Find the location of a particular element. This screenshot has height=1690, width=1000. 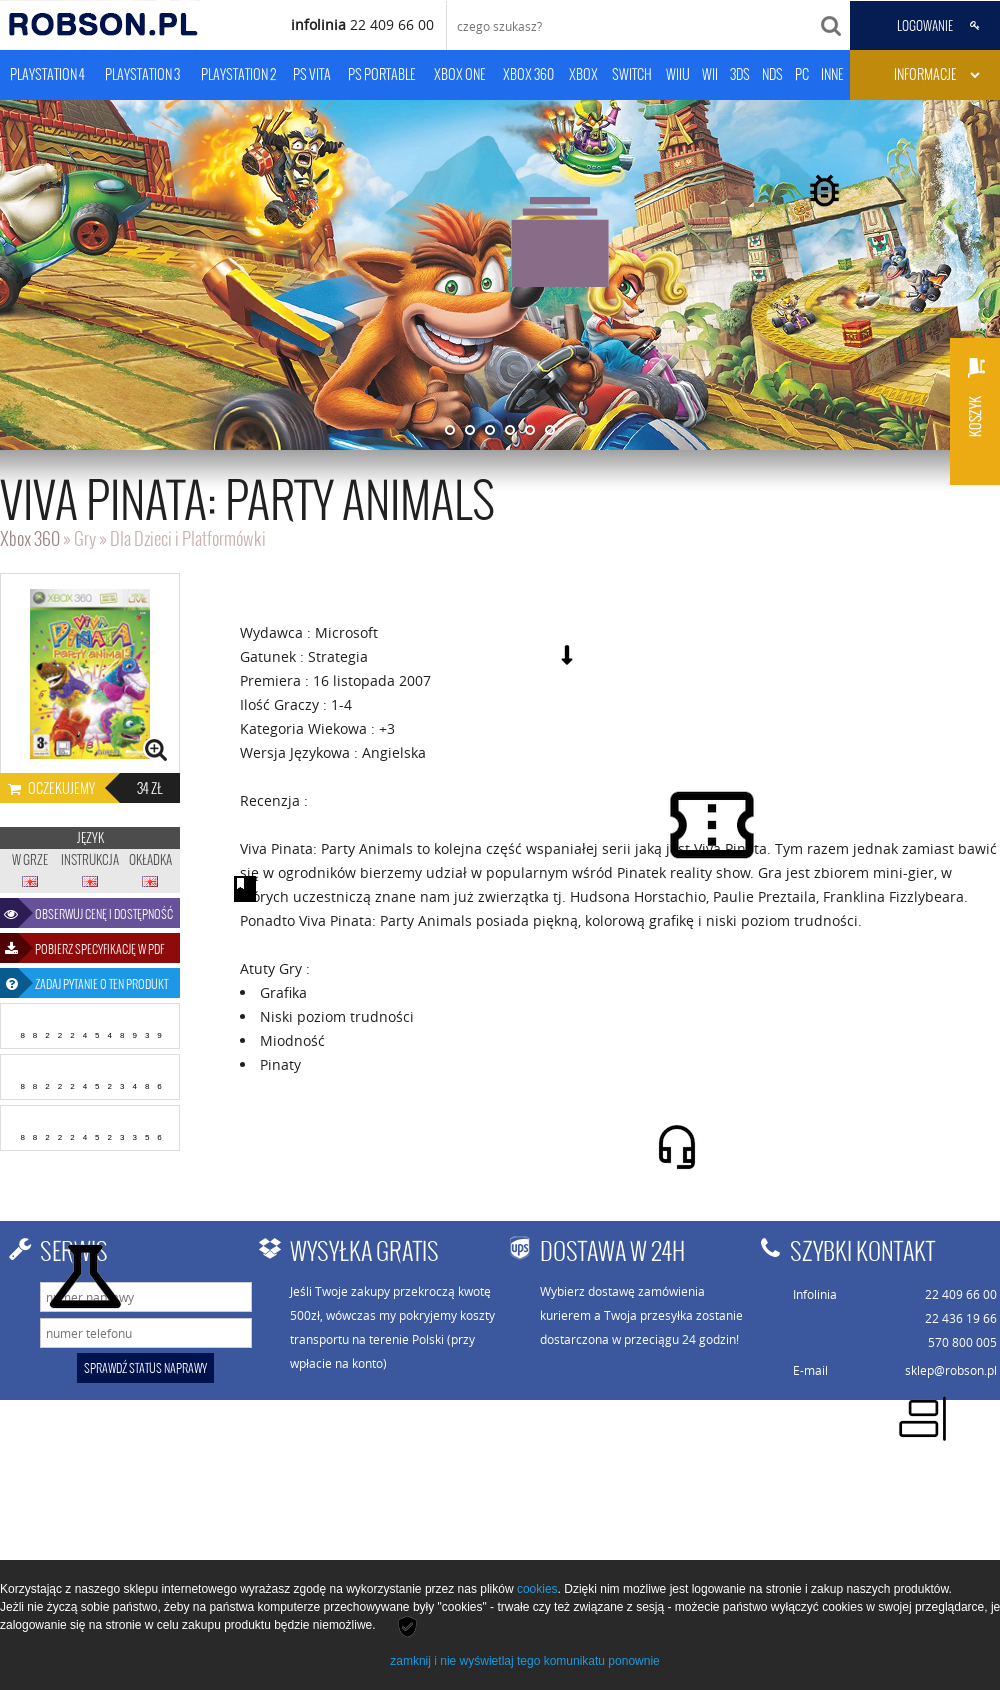

indicates a verified or trusted user account is located at coordinates (407, 1626).